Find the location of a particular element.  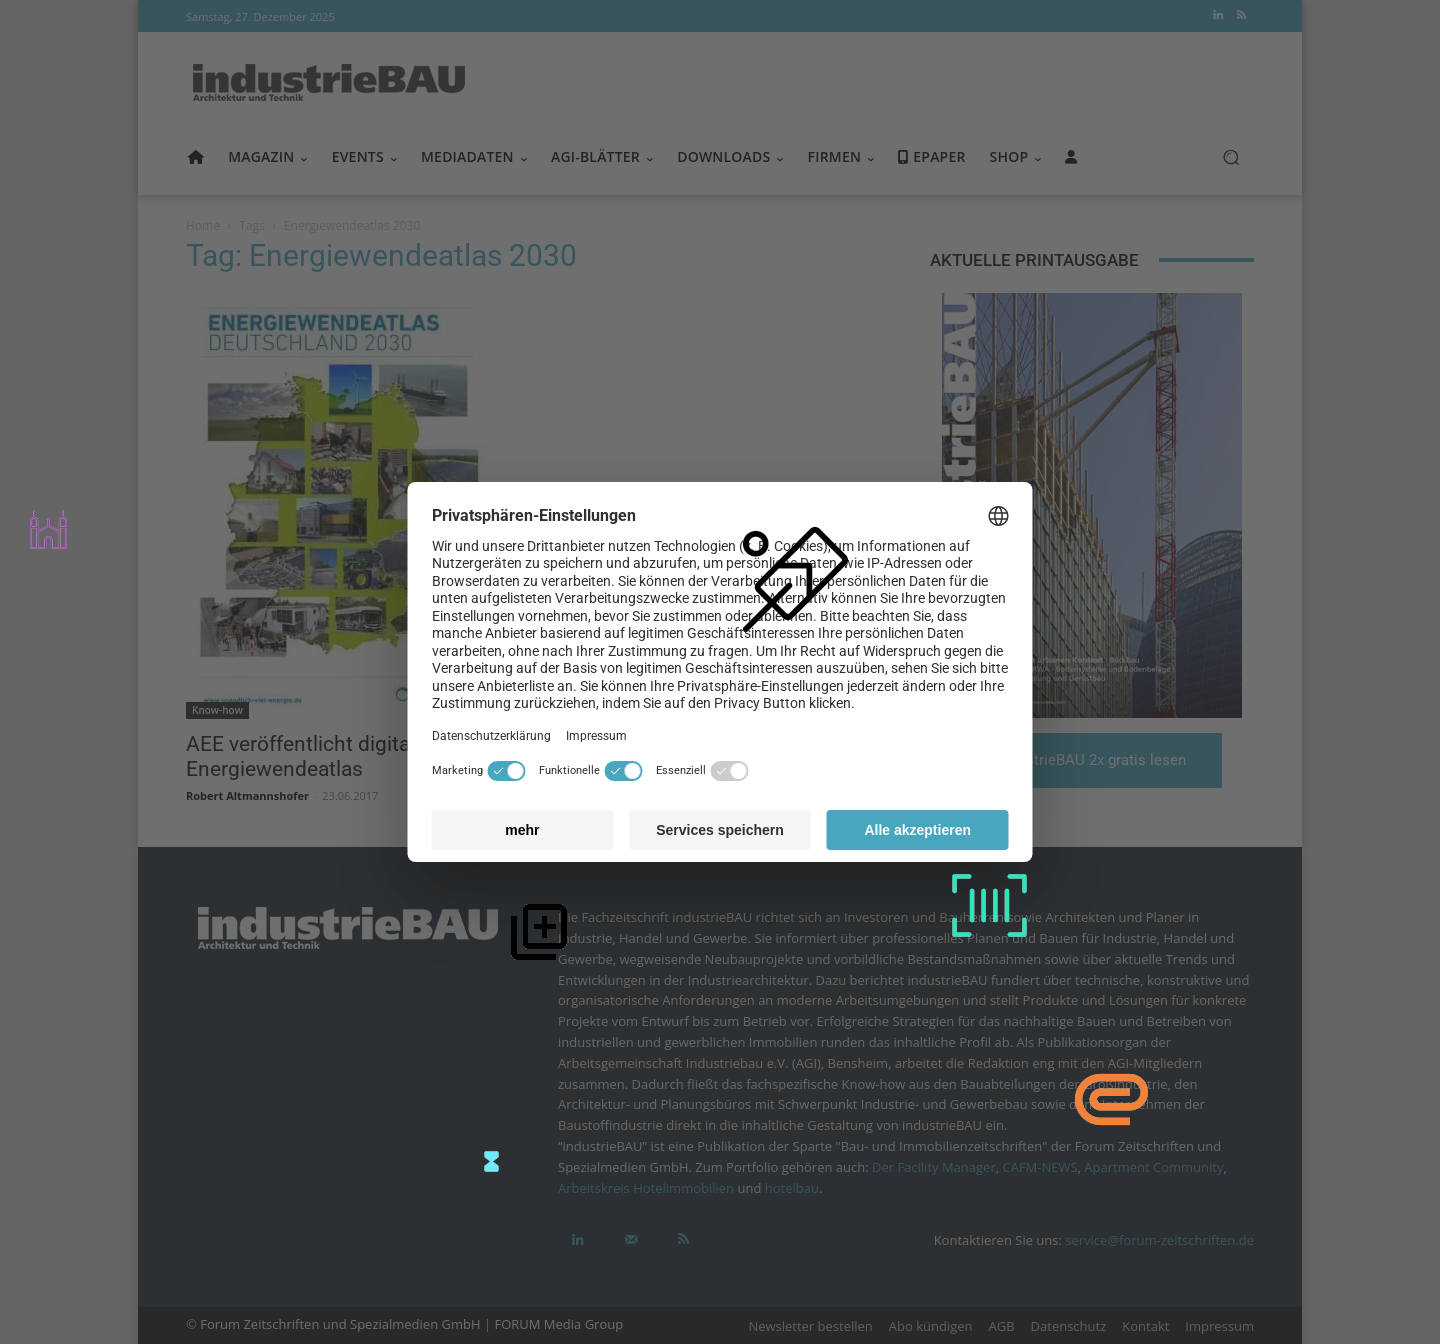

scan a barcode is located at coordinates (989, 905).